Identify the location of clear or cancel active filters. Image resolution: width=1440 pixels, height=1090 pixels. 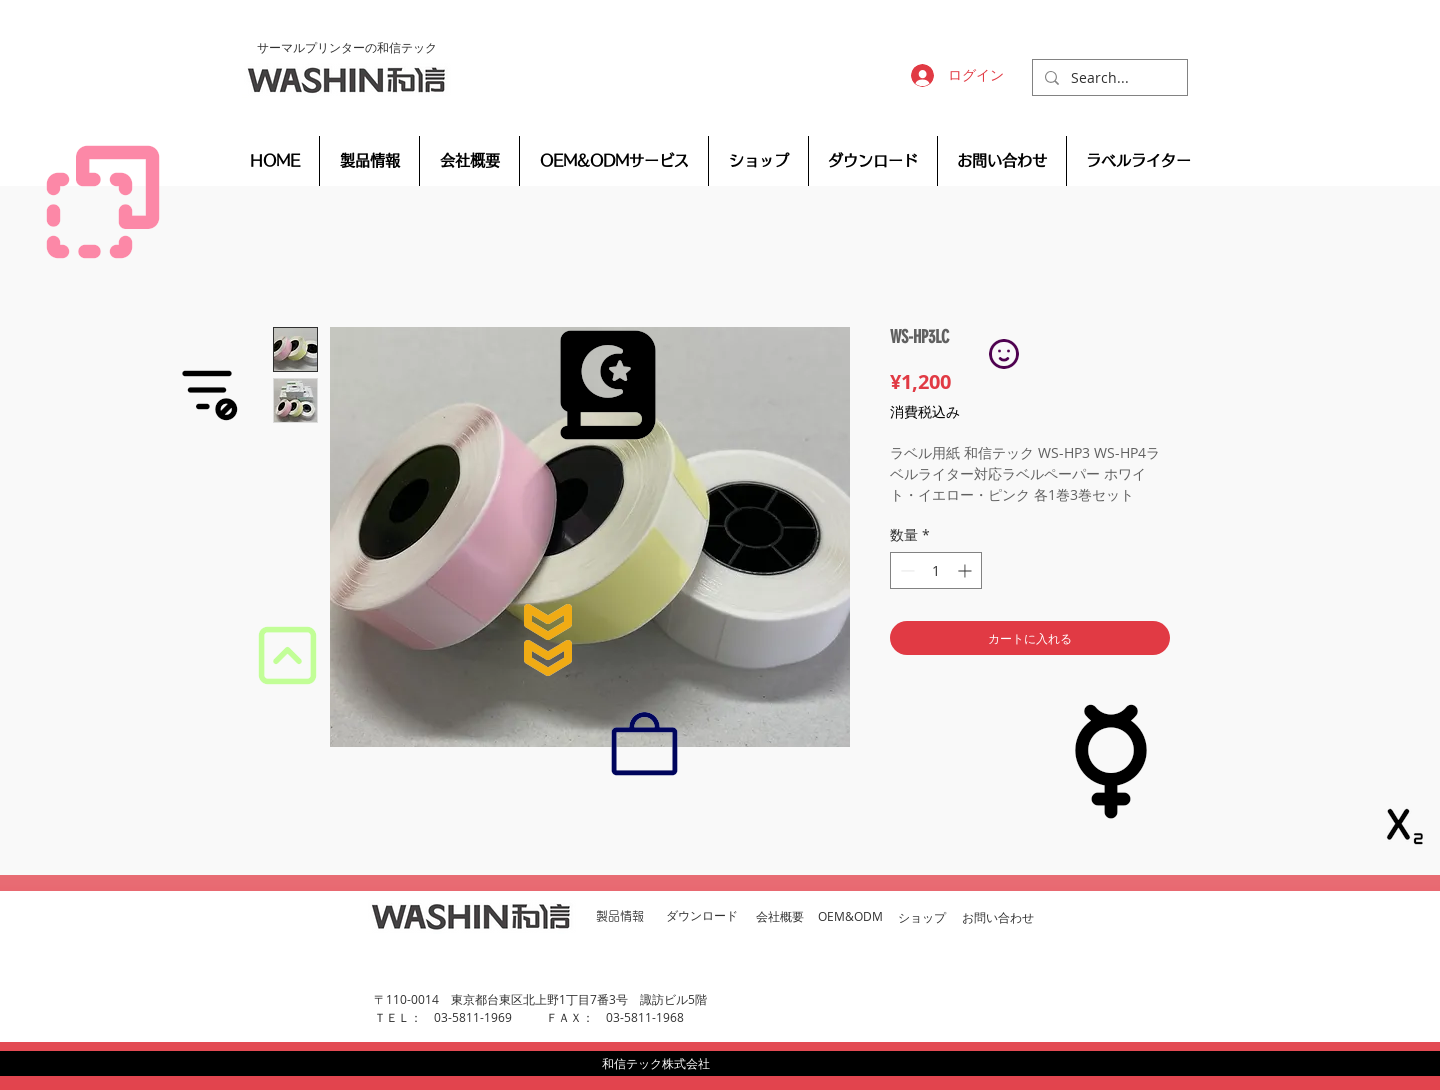
(207, 390).